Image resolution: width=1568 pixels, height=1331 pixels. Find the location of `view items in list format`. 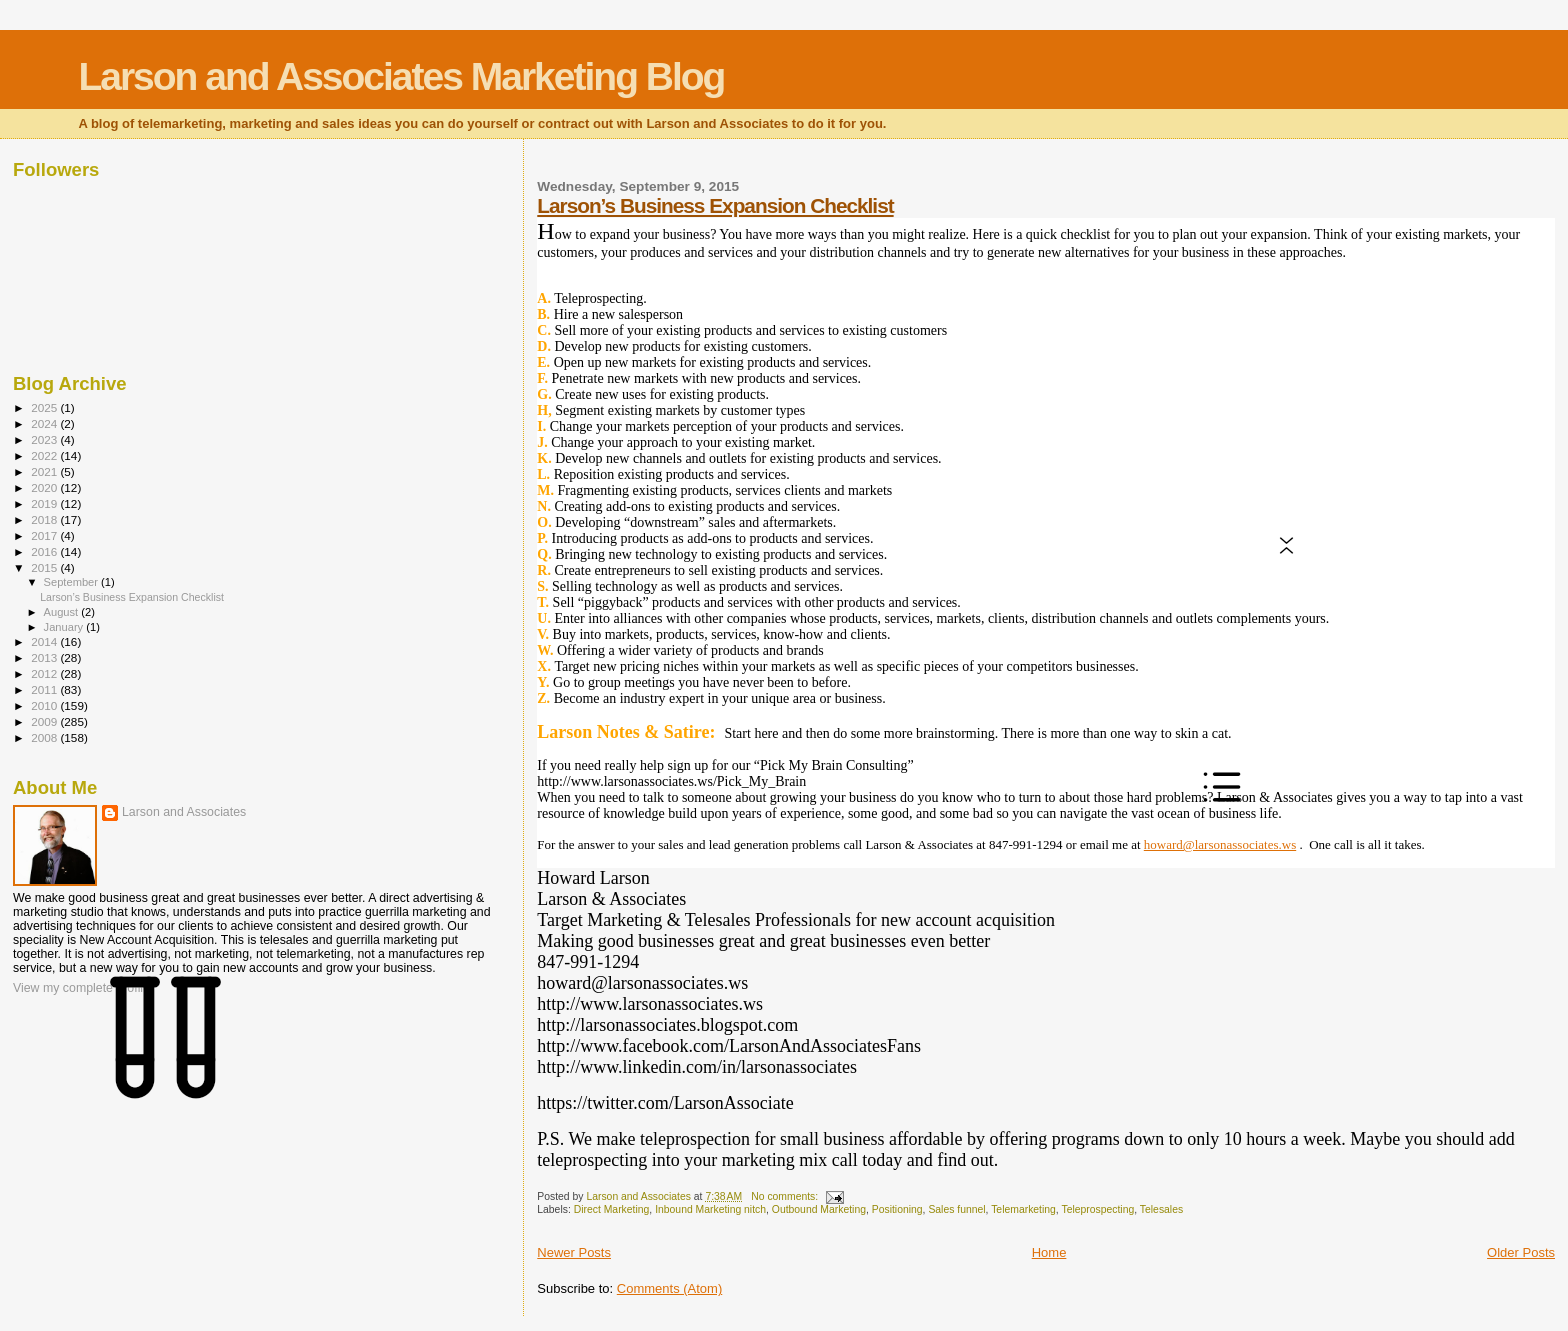

view items in list format is located at coordinates (1222, 787).